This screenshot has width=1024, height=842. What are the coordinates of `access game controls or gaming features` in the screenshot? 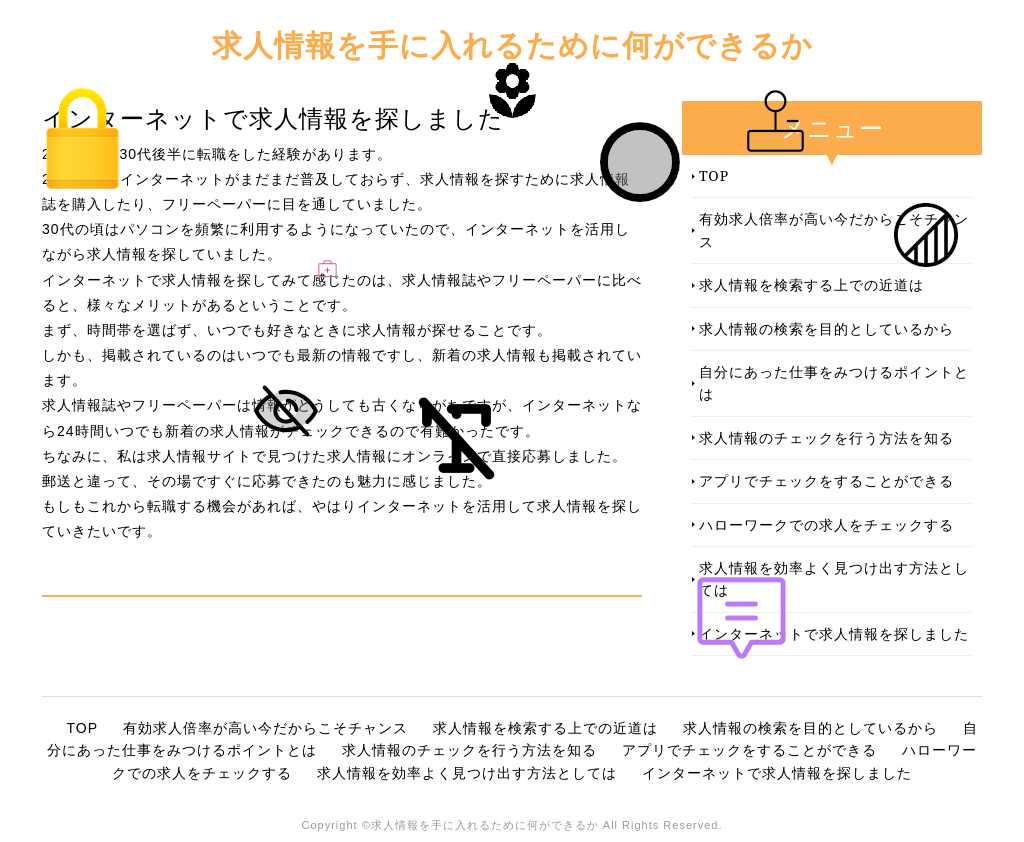 It's located at (775, 123).